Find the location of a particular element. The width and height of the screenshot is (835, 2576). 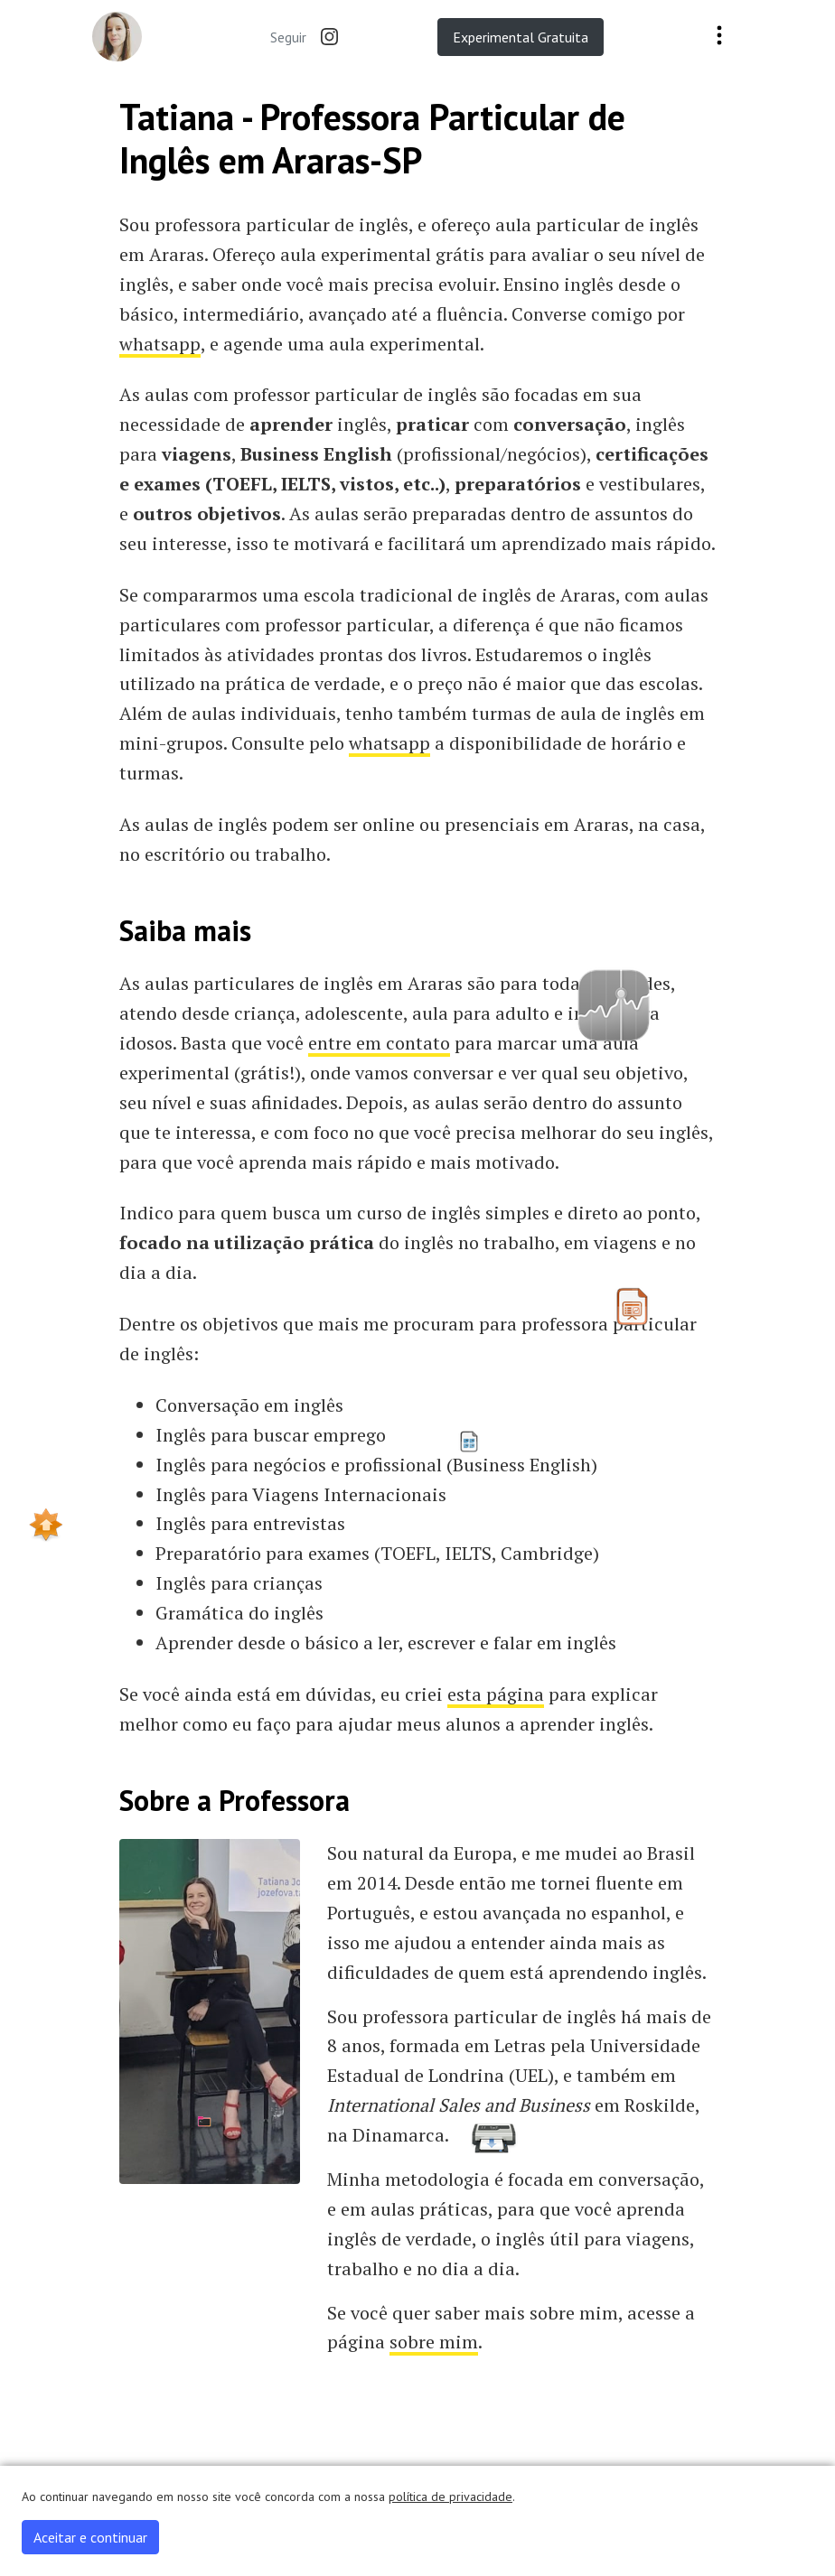

open hyper terminal project folder is located at coordinates (204, 2122).